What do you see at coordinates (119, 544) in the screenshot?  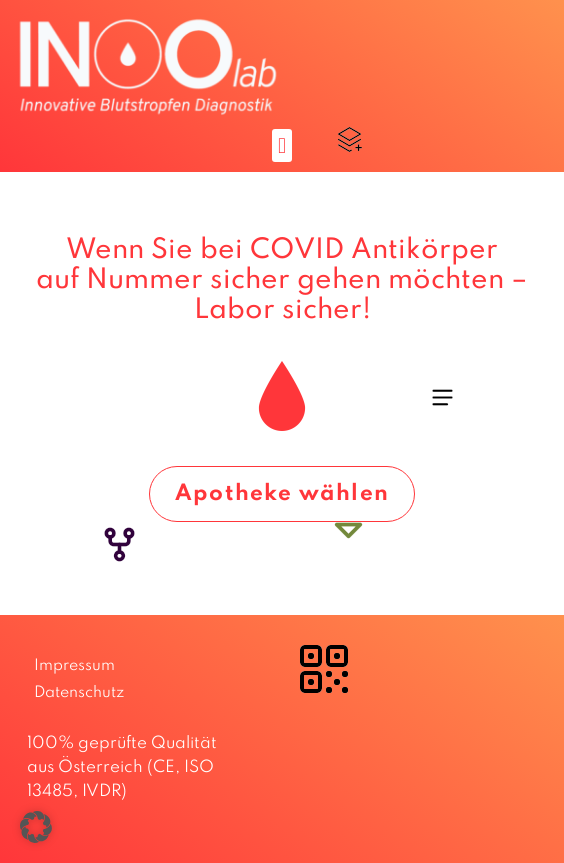 I see `fork a repository` at bounding box center [119, 544].